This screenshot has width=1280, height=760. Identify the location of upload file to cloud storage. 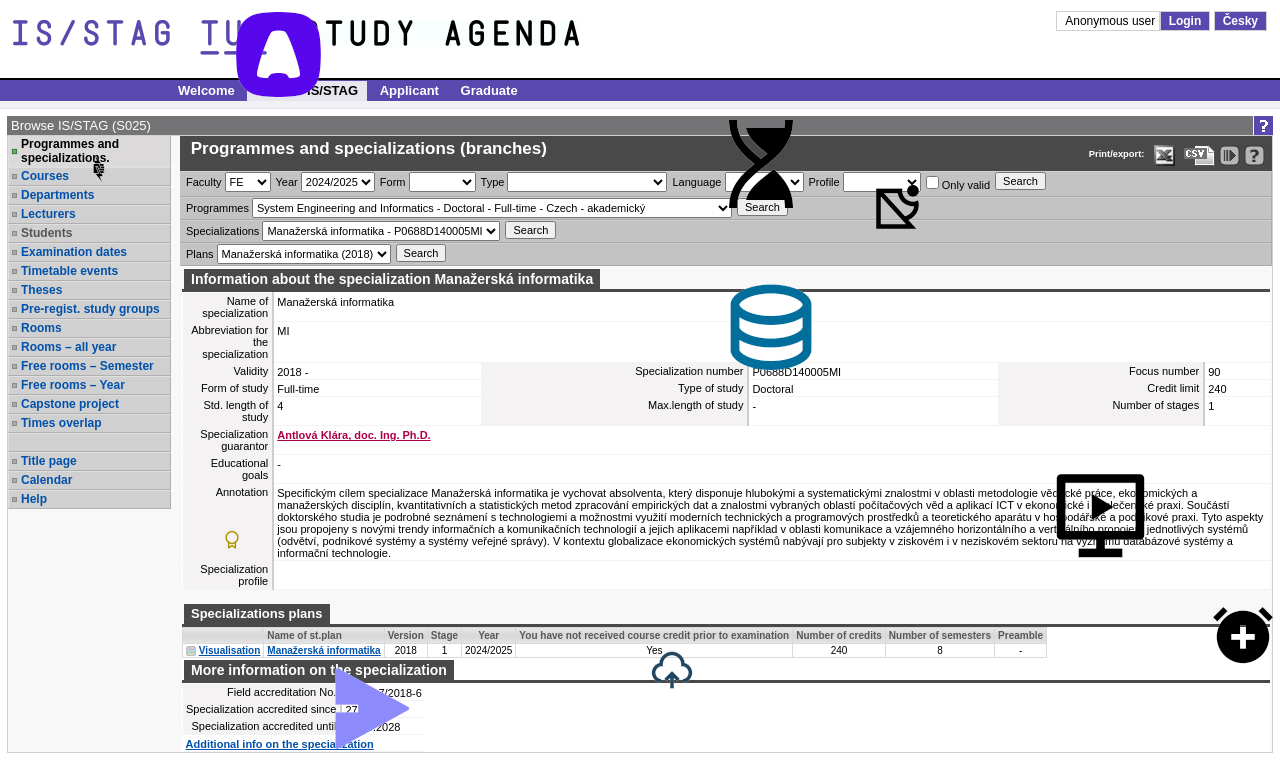
(672, 670).